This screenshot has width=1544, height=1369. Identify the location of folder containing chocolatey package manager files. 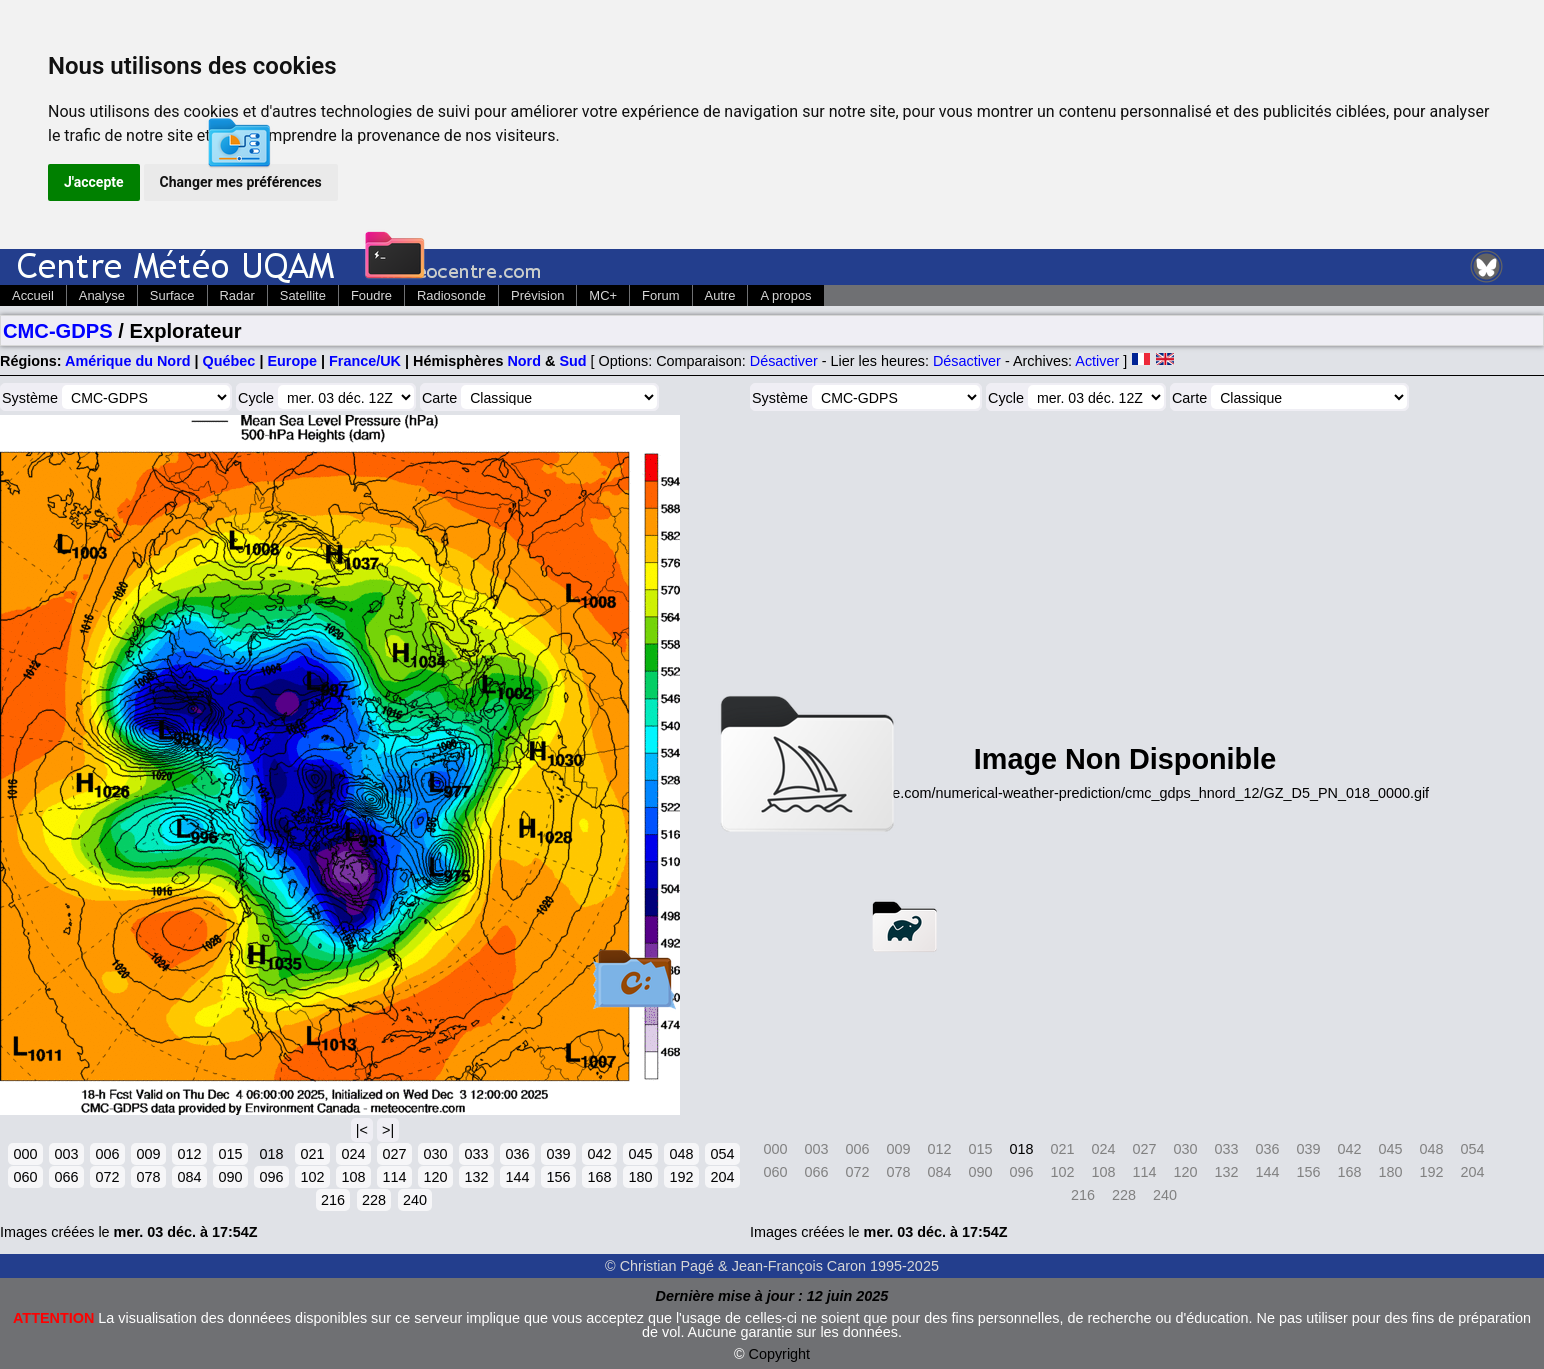
(634, 980).